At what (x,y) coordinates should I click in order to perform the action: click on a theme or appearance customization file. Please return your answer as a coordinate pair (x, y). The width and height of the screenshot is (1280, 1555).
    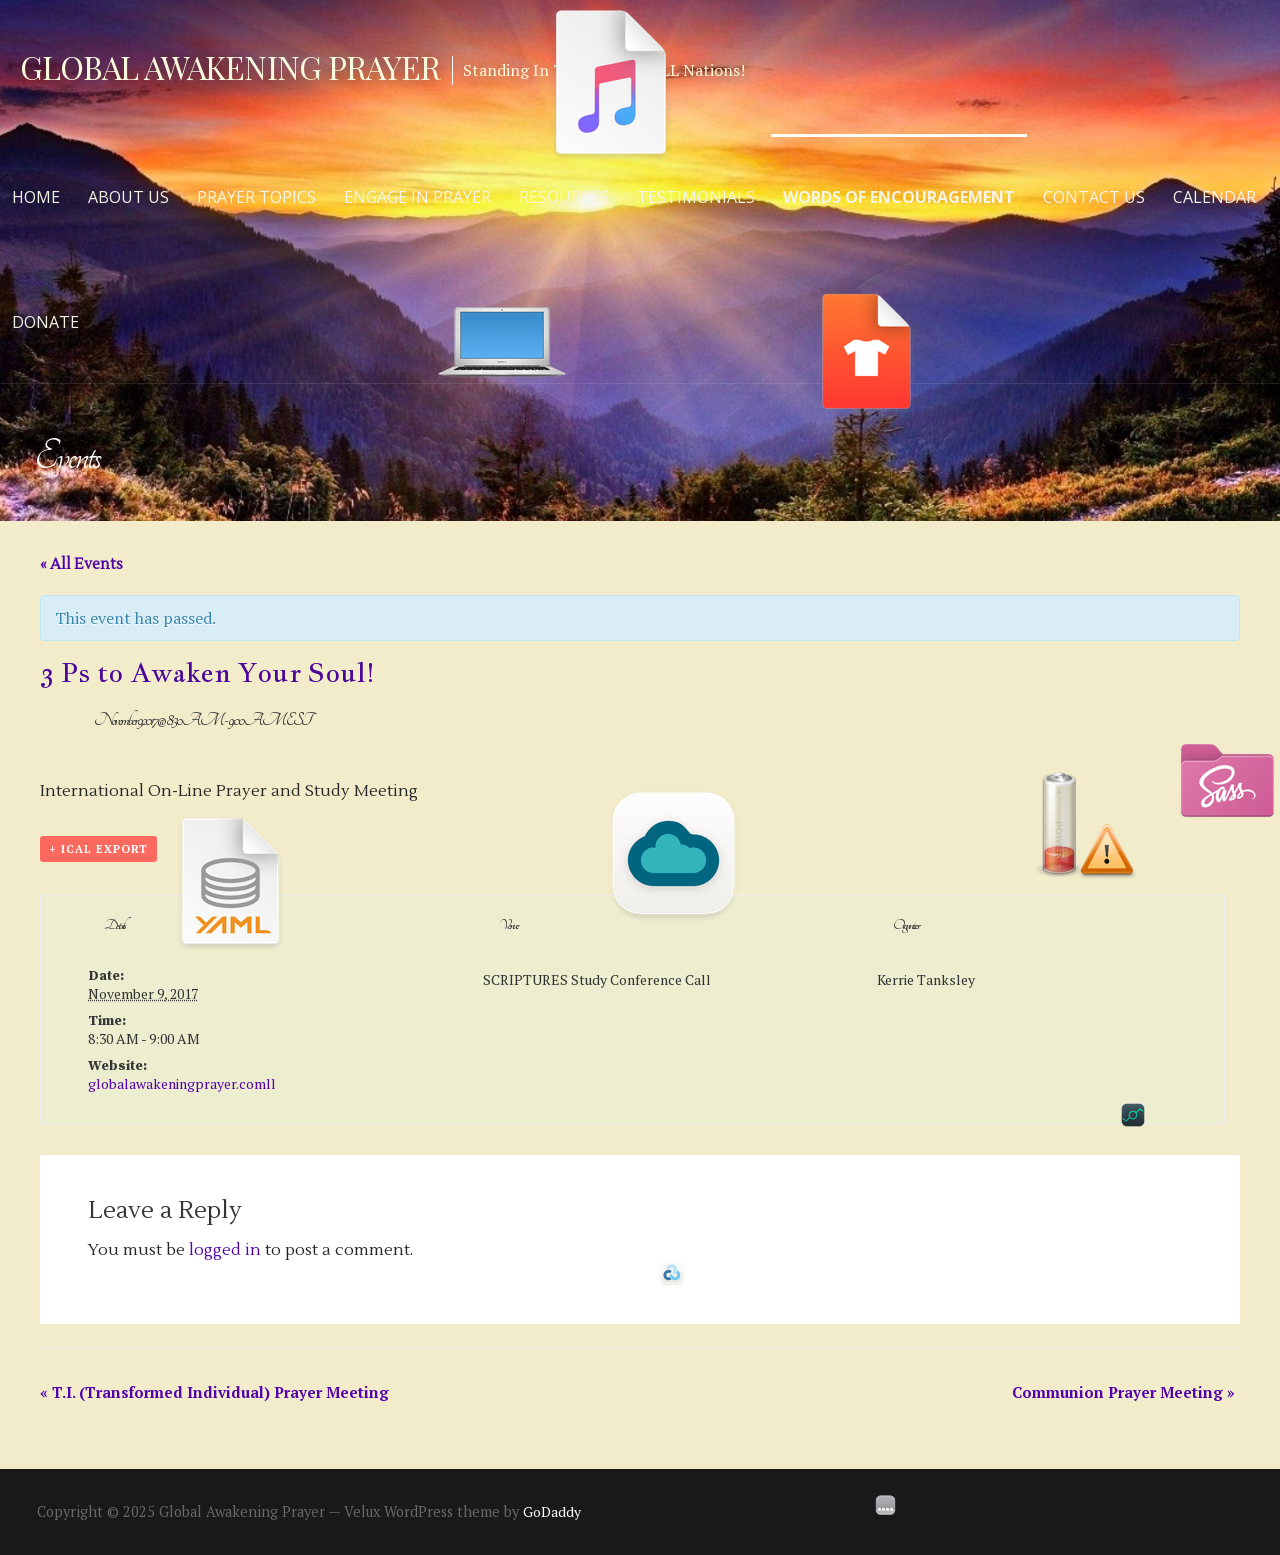
    Looking at the image, I should click on (866, 353).